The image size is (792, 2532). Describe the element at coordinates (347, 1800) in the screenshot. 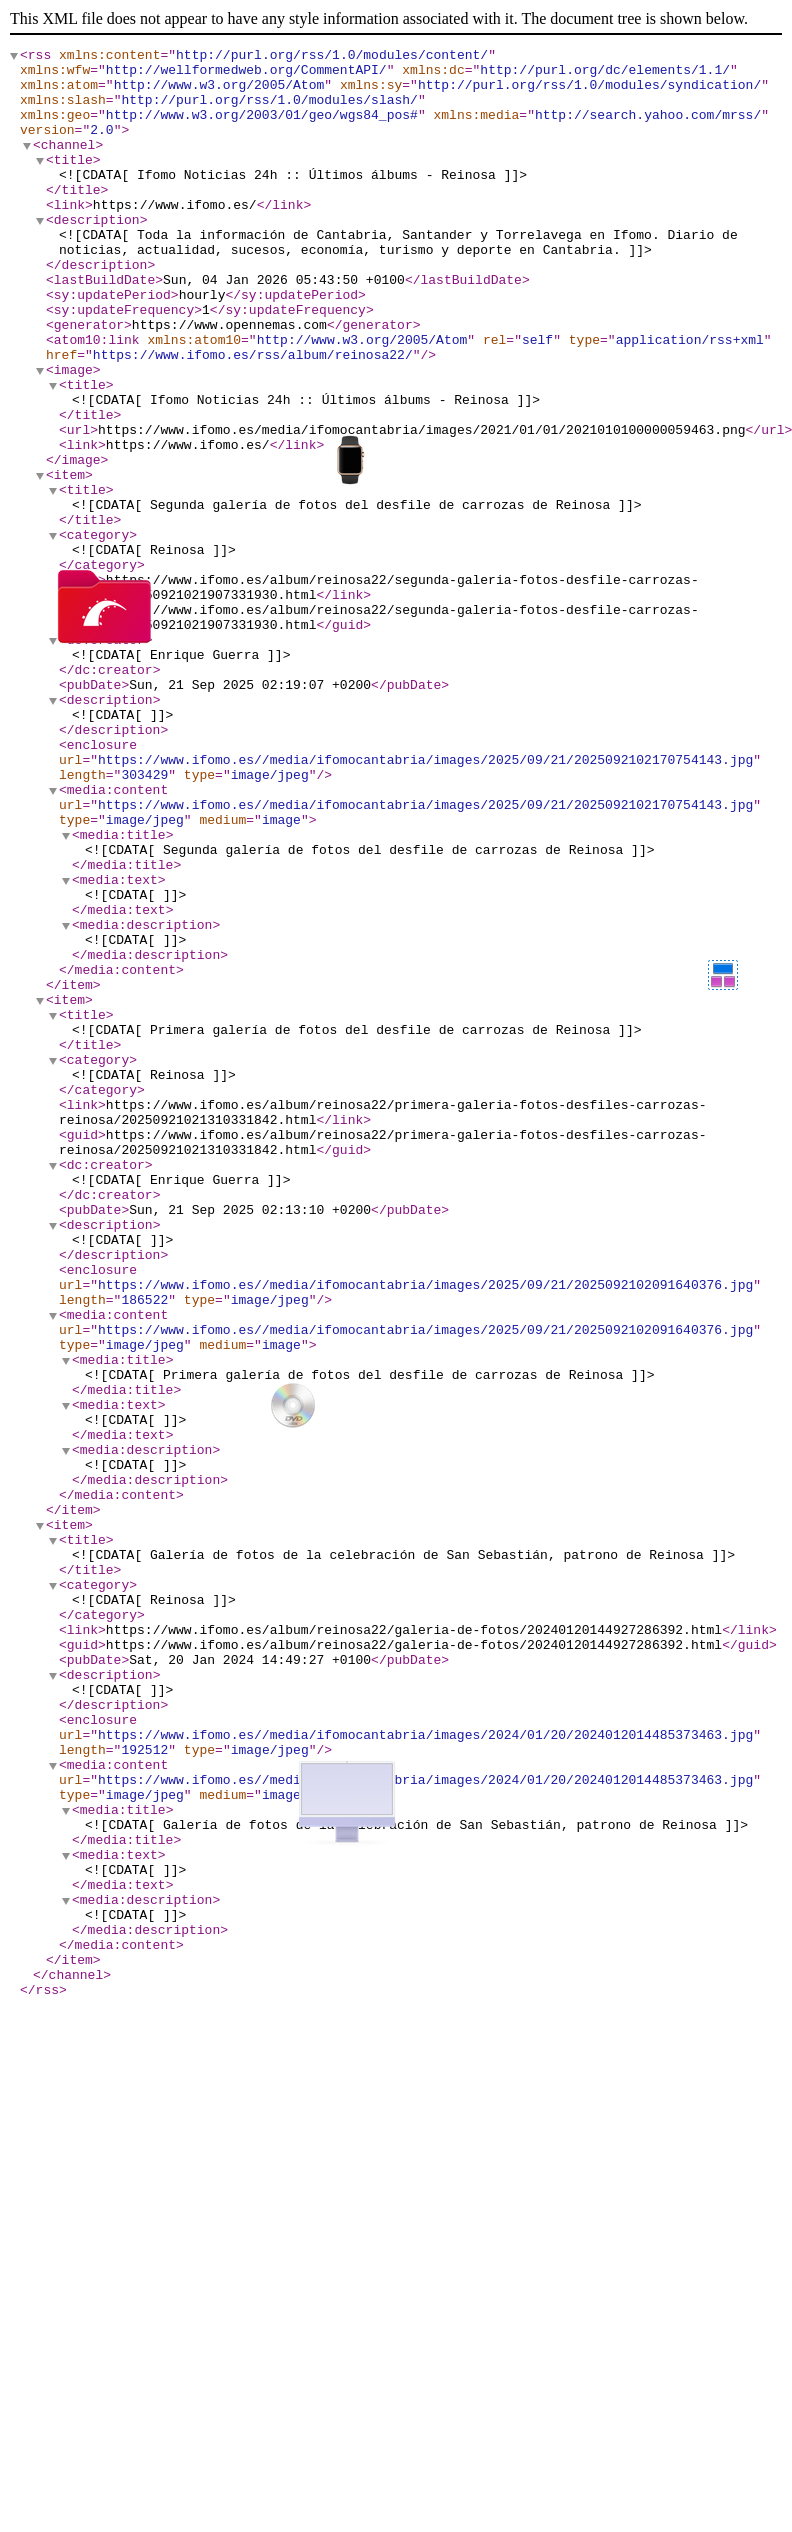

I see `represents a connected iMac device` at that location.